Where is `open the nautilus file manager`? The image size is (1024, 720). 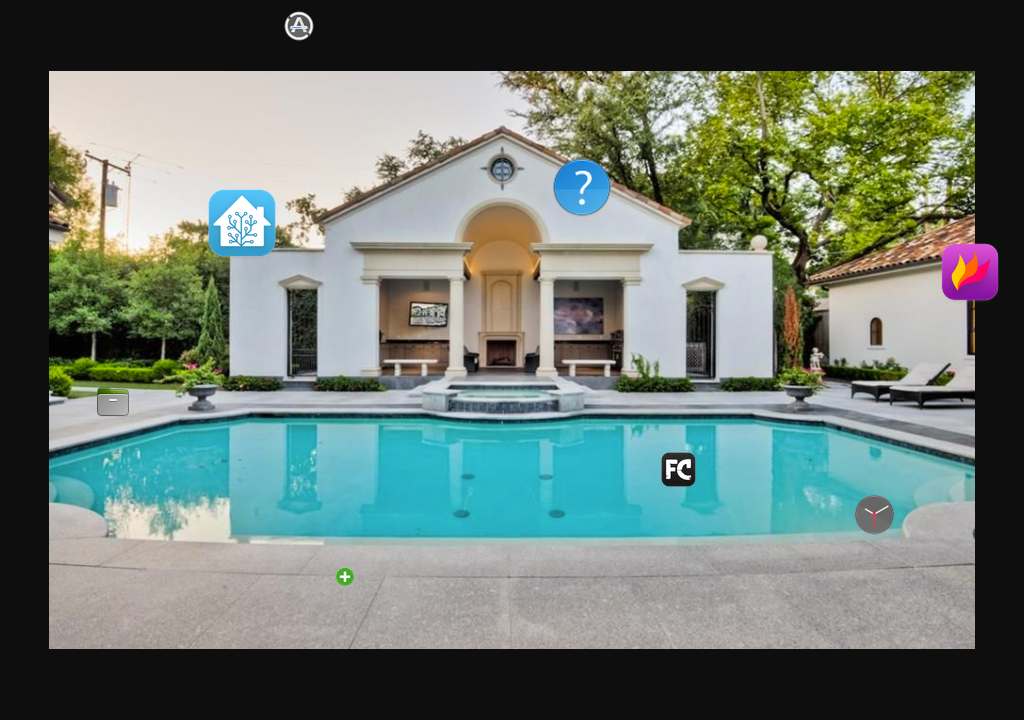 open the nautilus file manager is located at coordinates (113, 401).